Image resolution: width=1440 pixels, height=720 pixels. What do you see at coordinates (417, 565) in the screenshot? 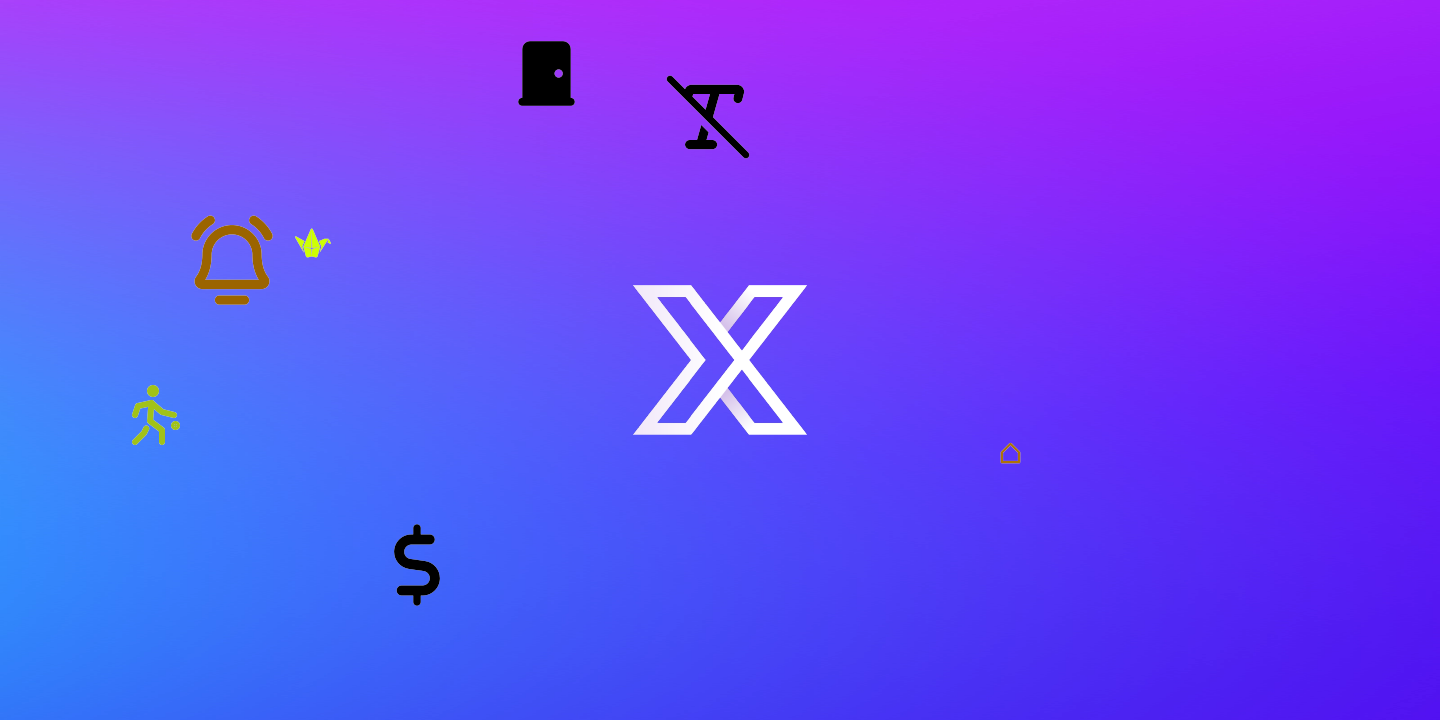
I see `view pricing or payment options` at bounding box center [417, 565].